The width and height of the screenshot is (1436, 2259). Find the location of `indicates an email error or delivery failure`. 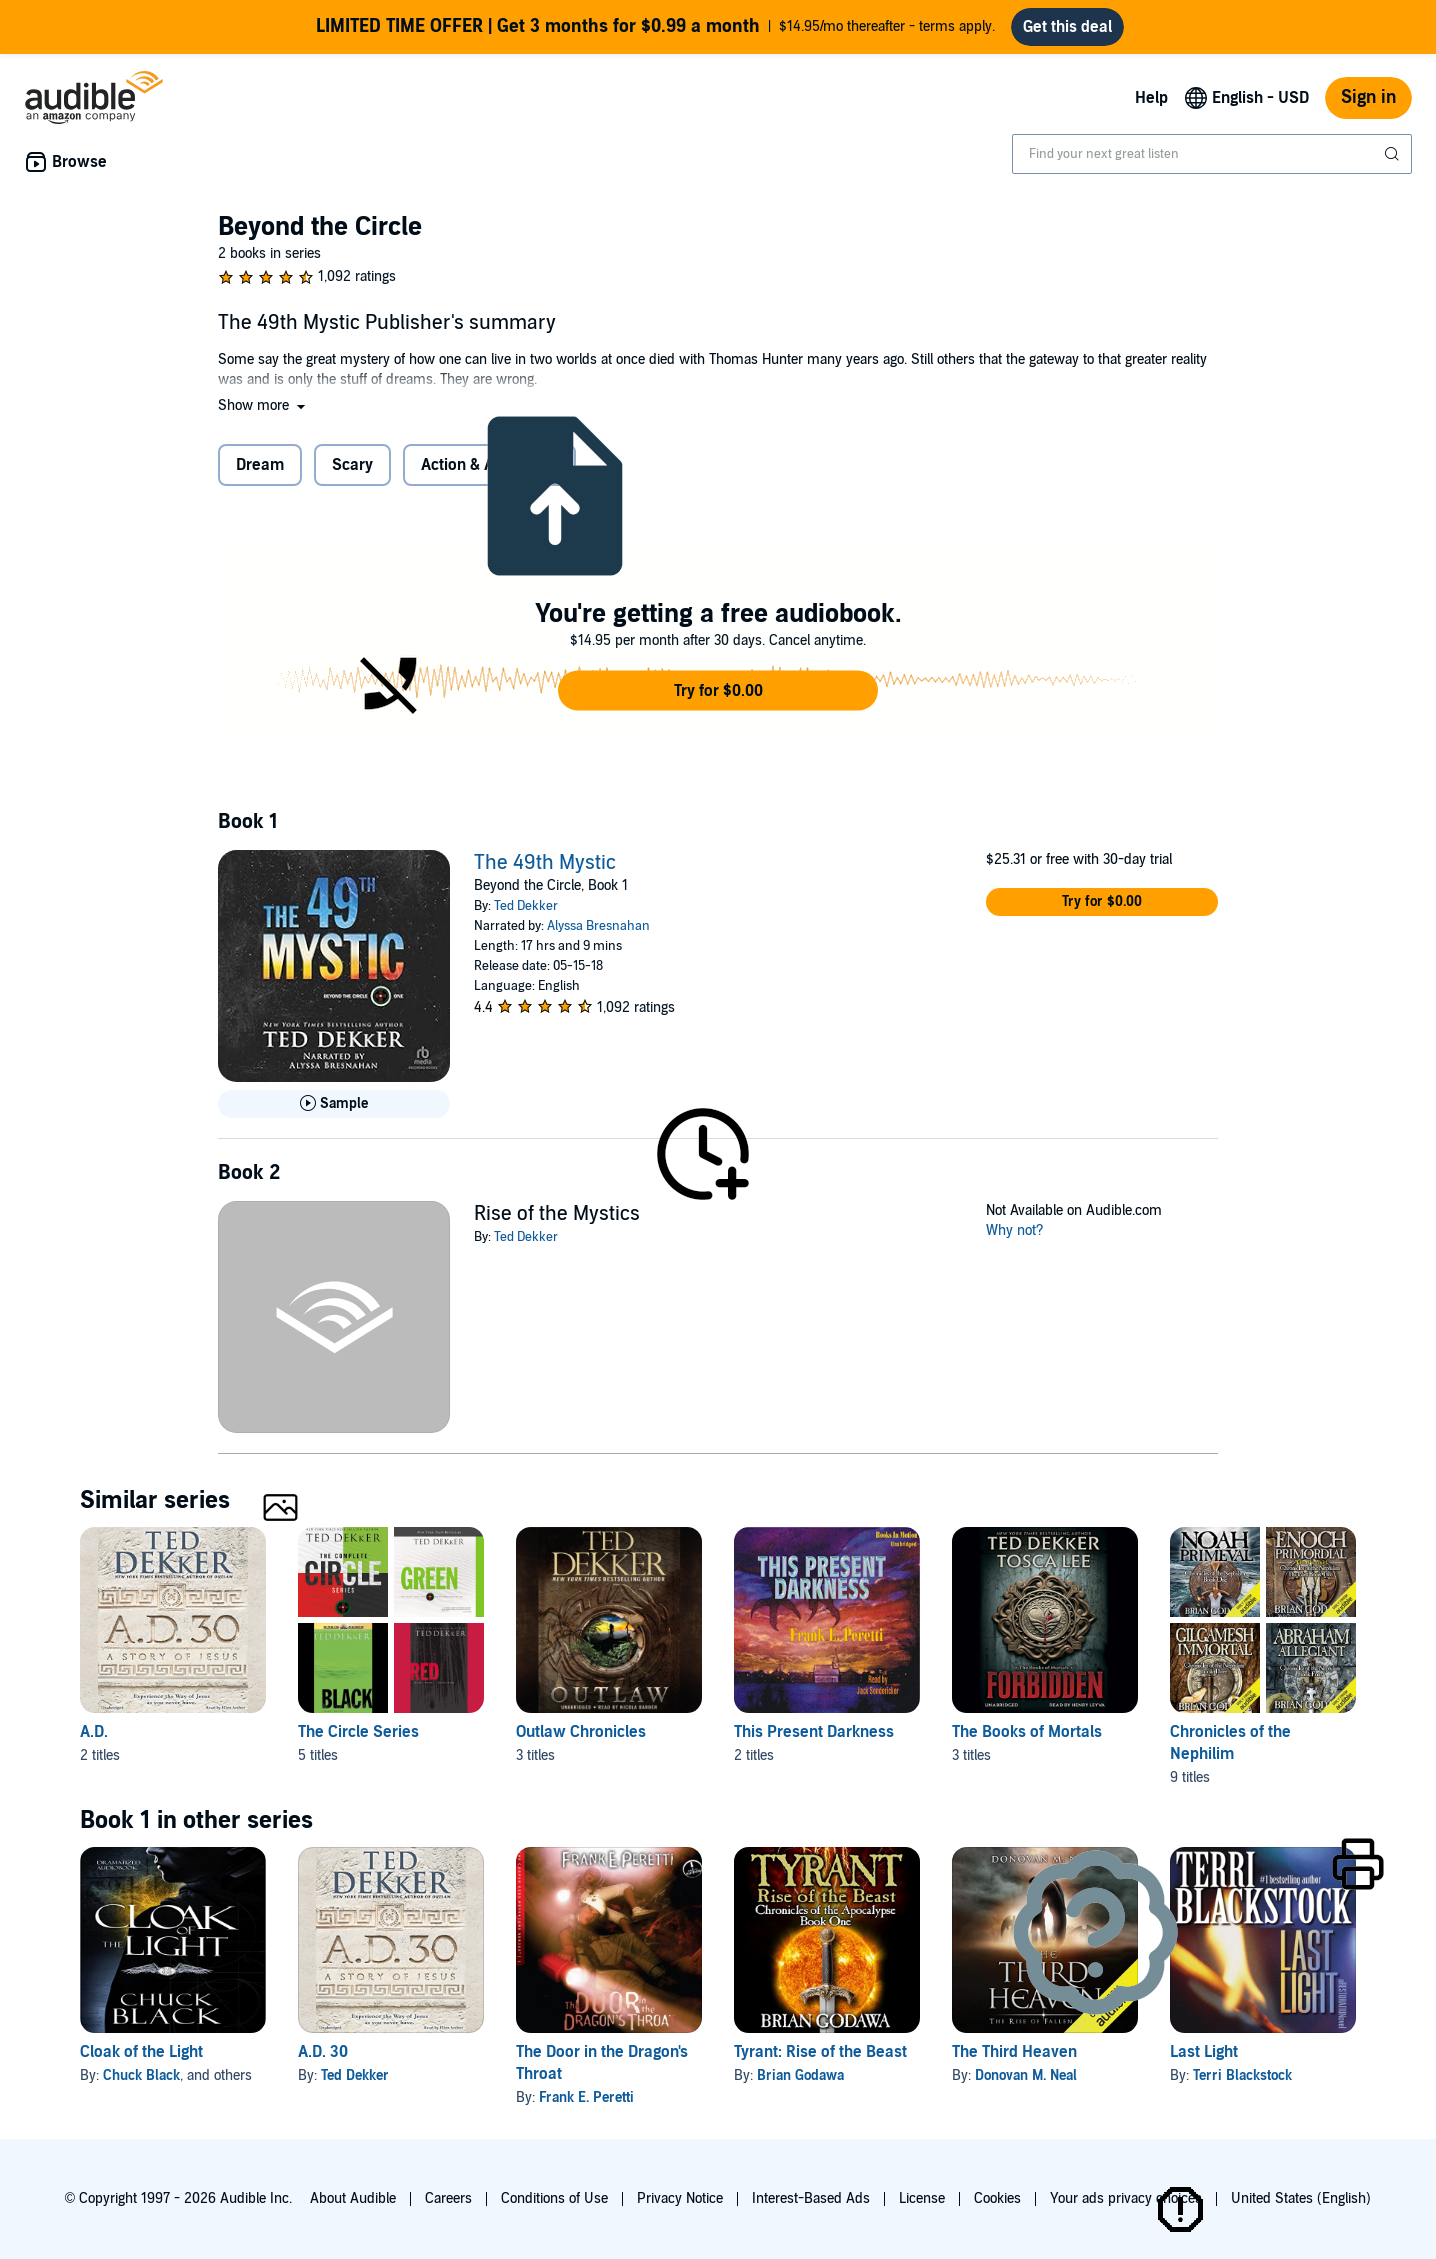

indicates an email error or delivery failure is located at coordinates (1180, 2209).